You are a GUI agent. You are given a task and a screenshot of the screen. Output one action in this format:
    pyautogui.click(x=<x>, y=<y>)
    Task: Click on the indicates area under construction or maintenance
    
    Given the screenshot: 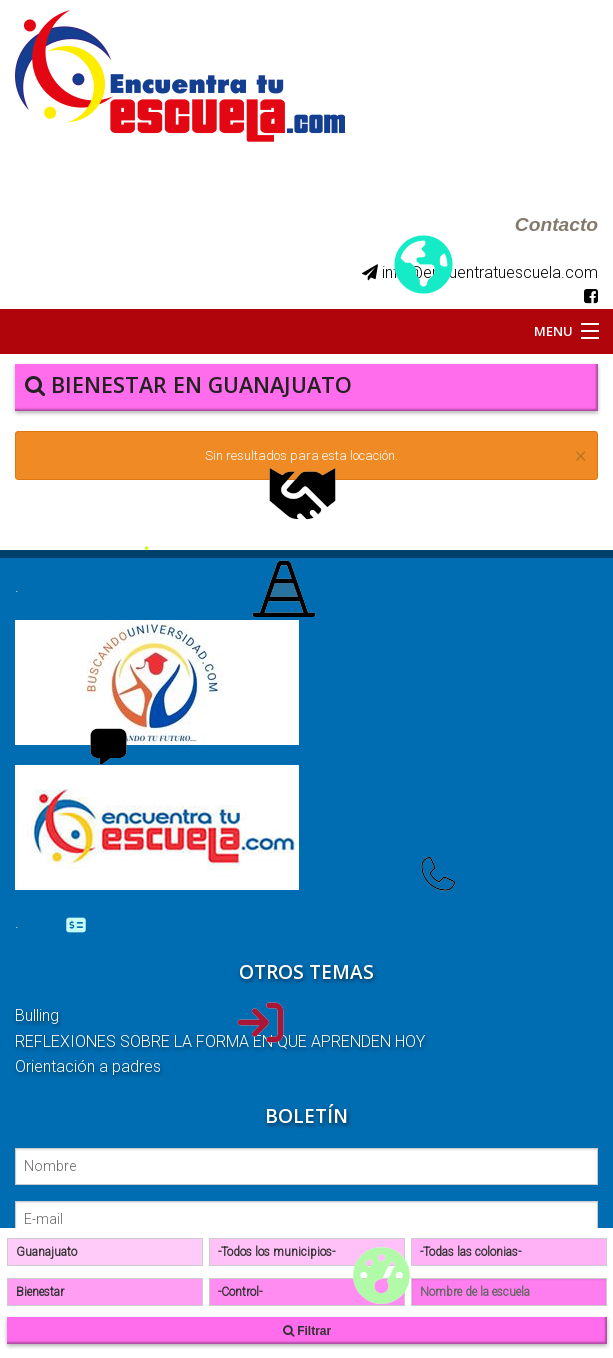 What is the action you would take?
    pyautogui.click(x=284, y=590)
    